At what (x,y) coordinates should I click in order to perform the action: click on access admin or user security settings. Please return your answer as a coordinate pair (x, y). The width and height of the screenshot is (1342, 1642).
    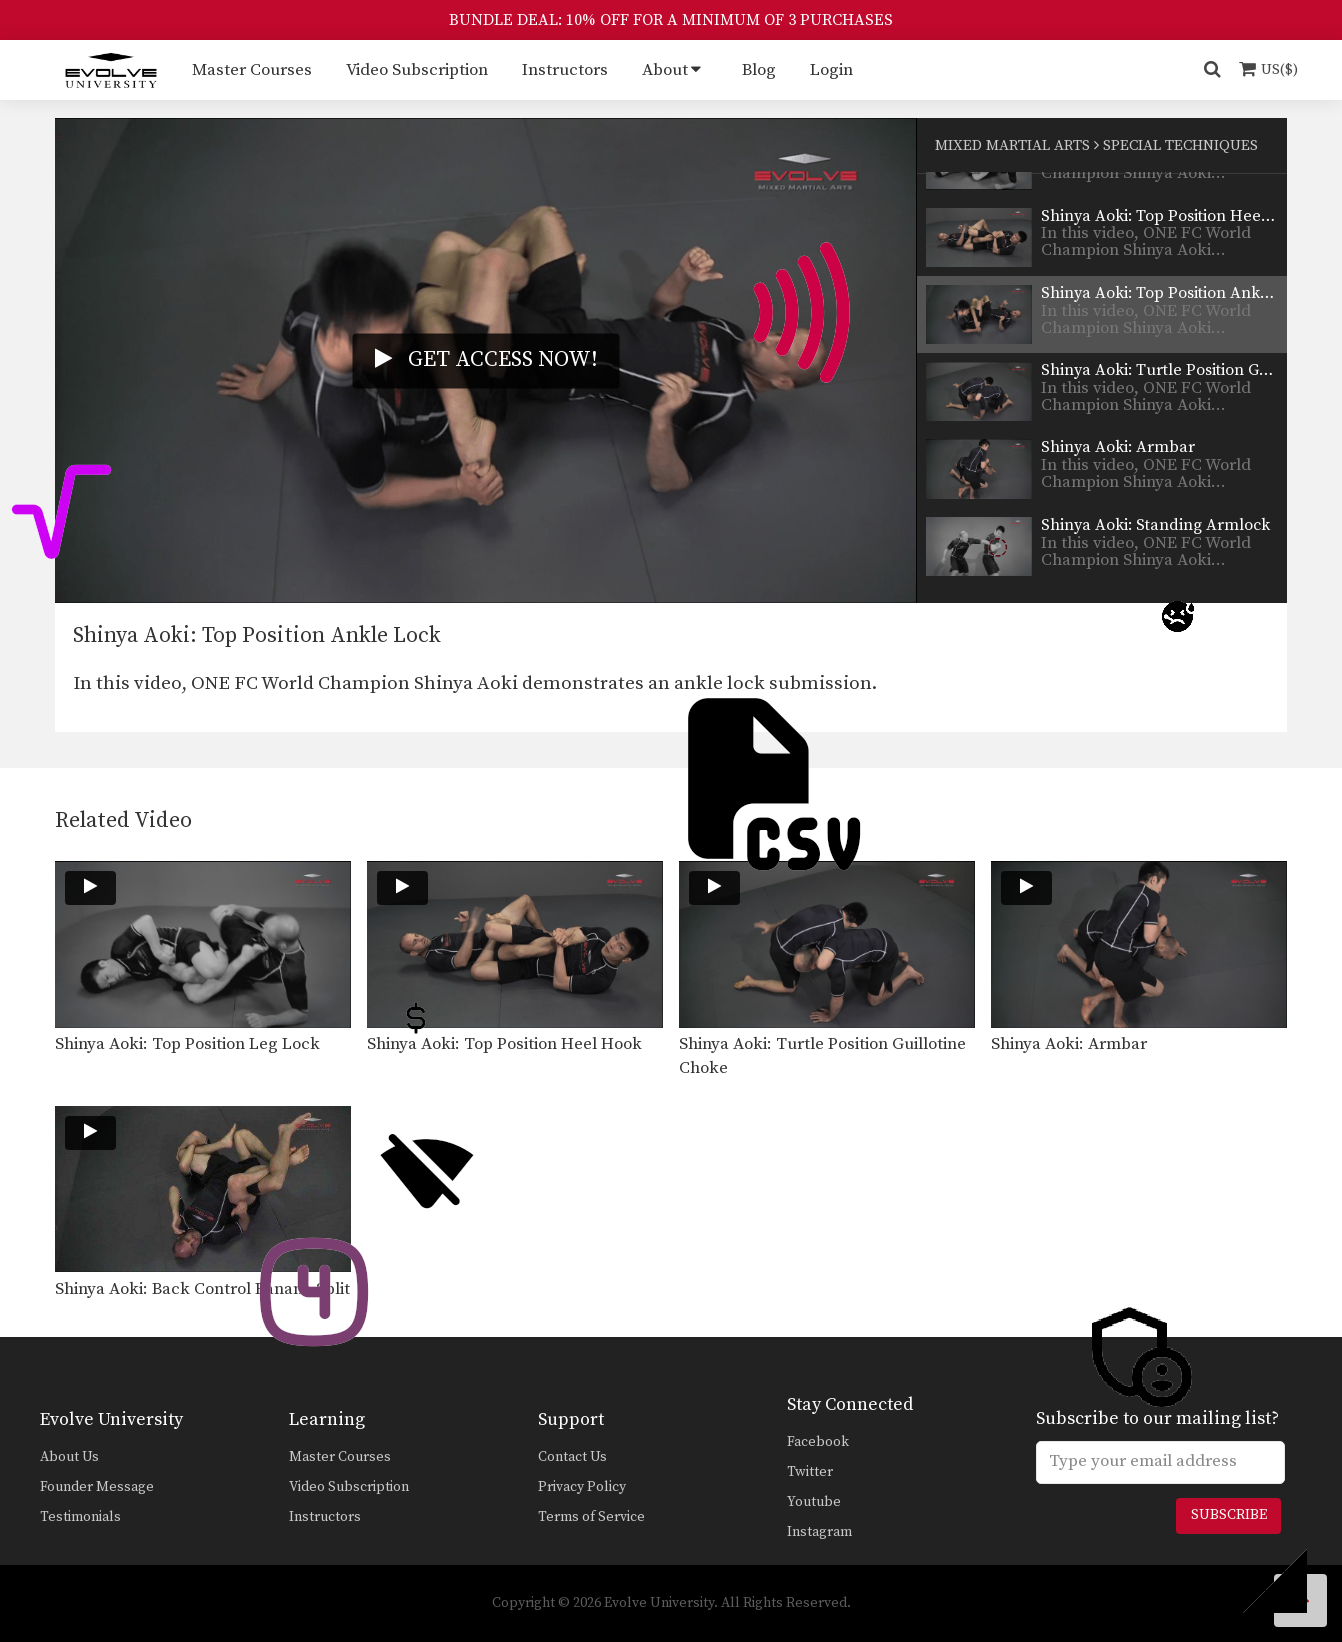
    Looking at the image, I should click on (1137, 1352).